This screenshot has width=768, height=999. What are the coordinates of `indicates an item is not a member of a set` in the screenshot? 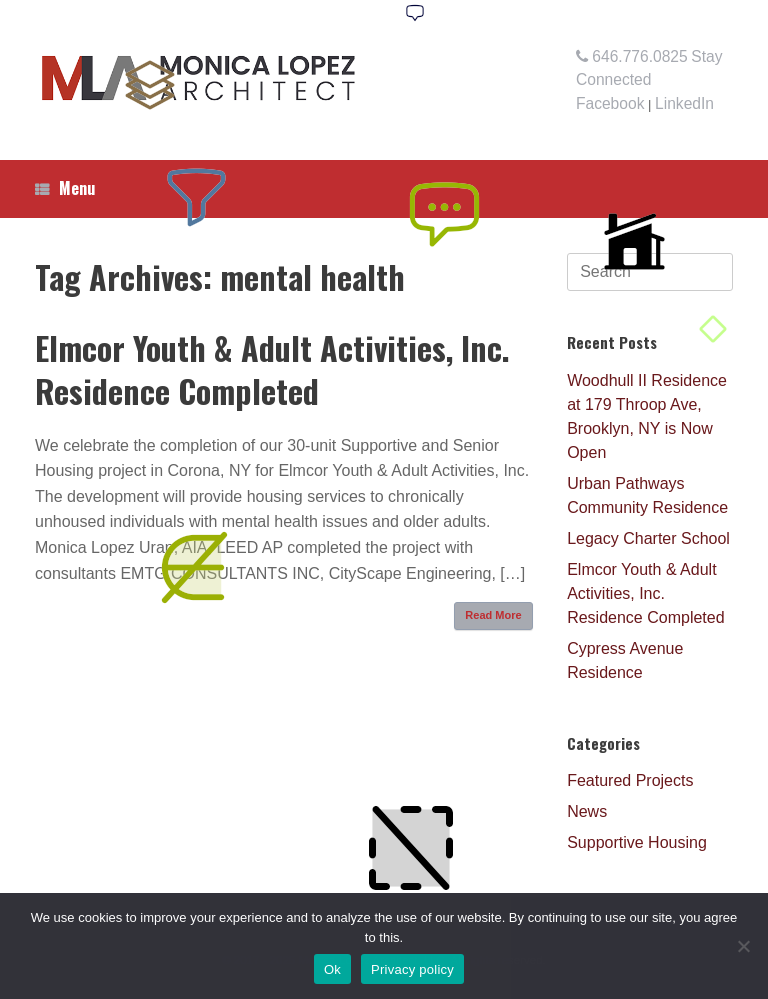 It's located at (194, 567).